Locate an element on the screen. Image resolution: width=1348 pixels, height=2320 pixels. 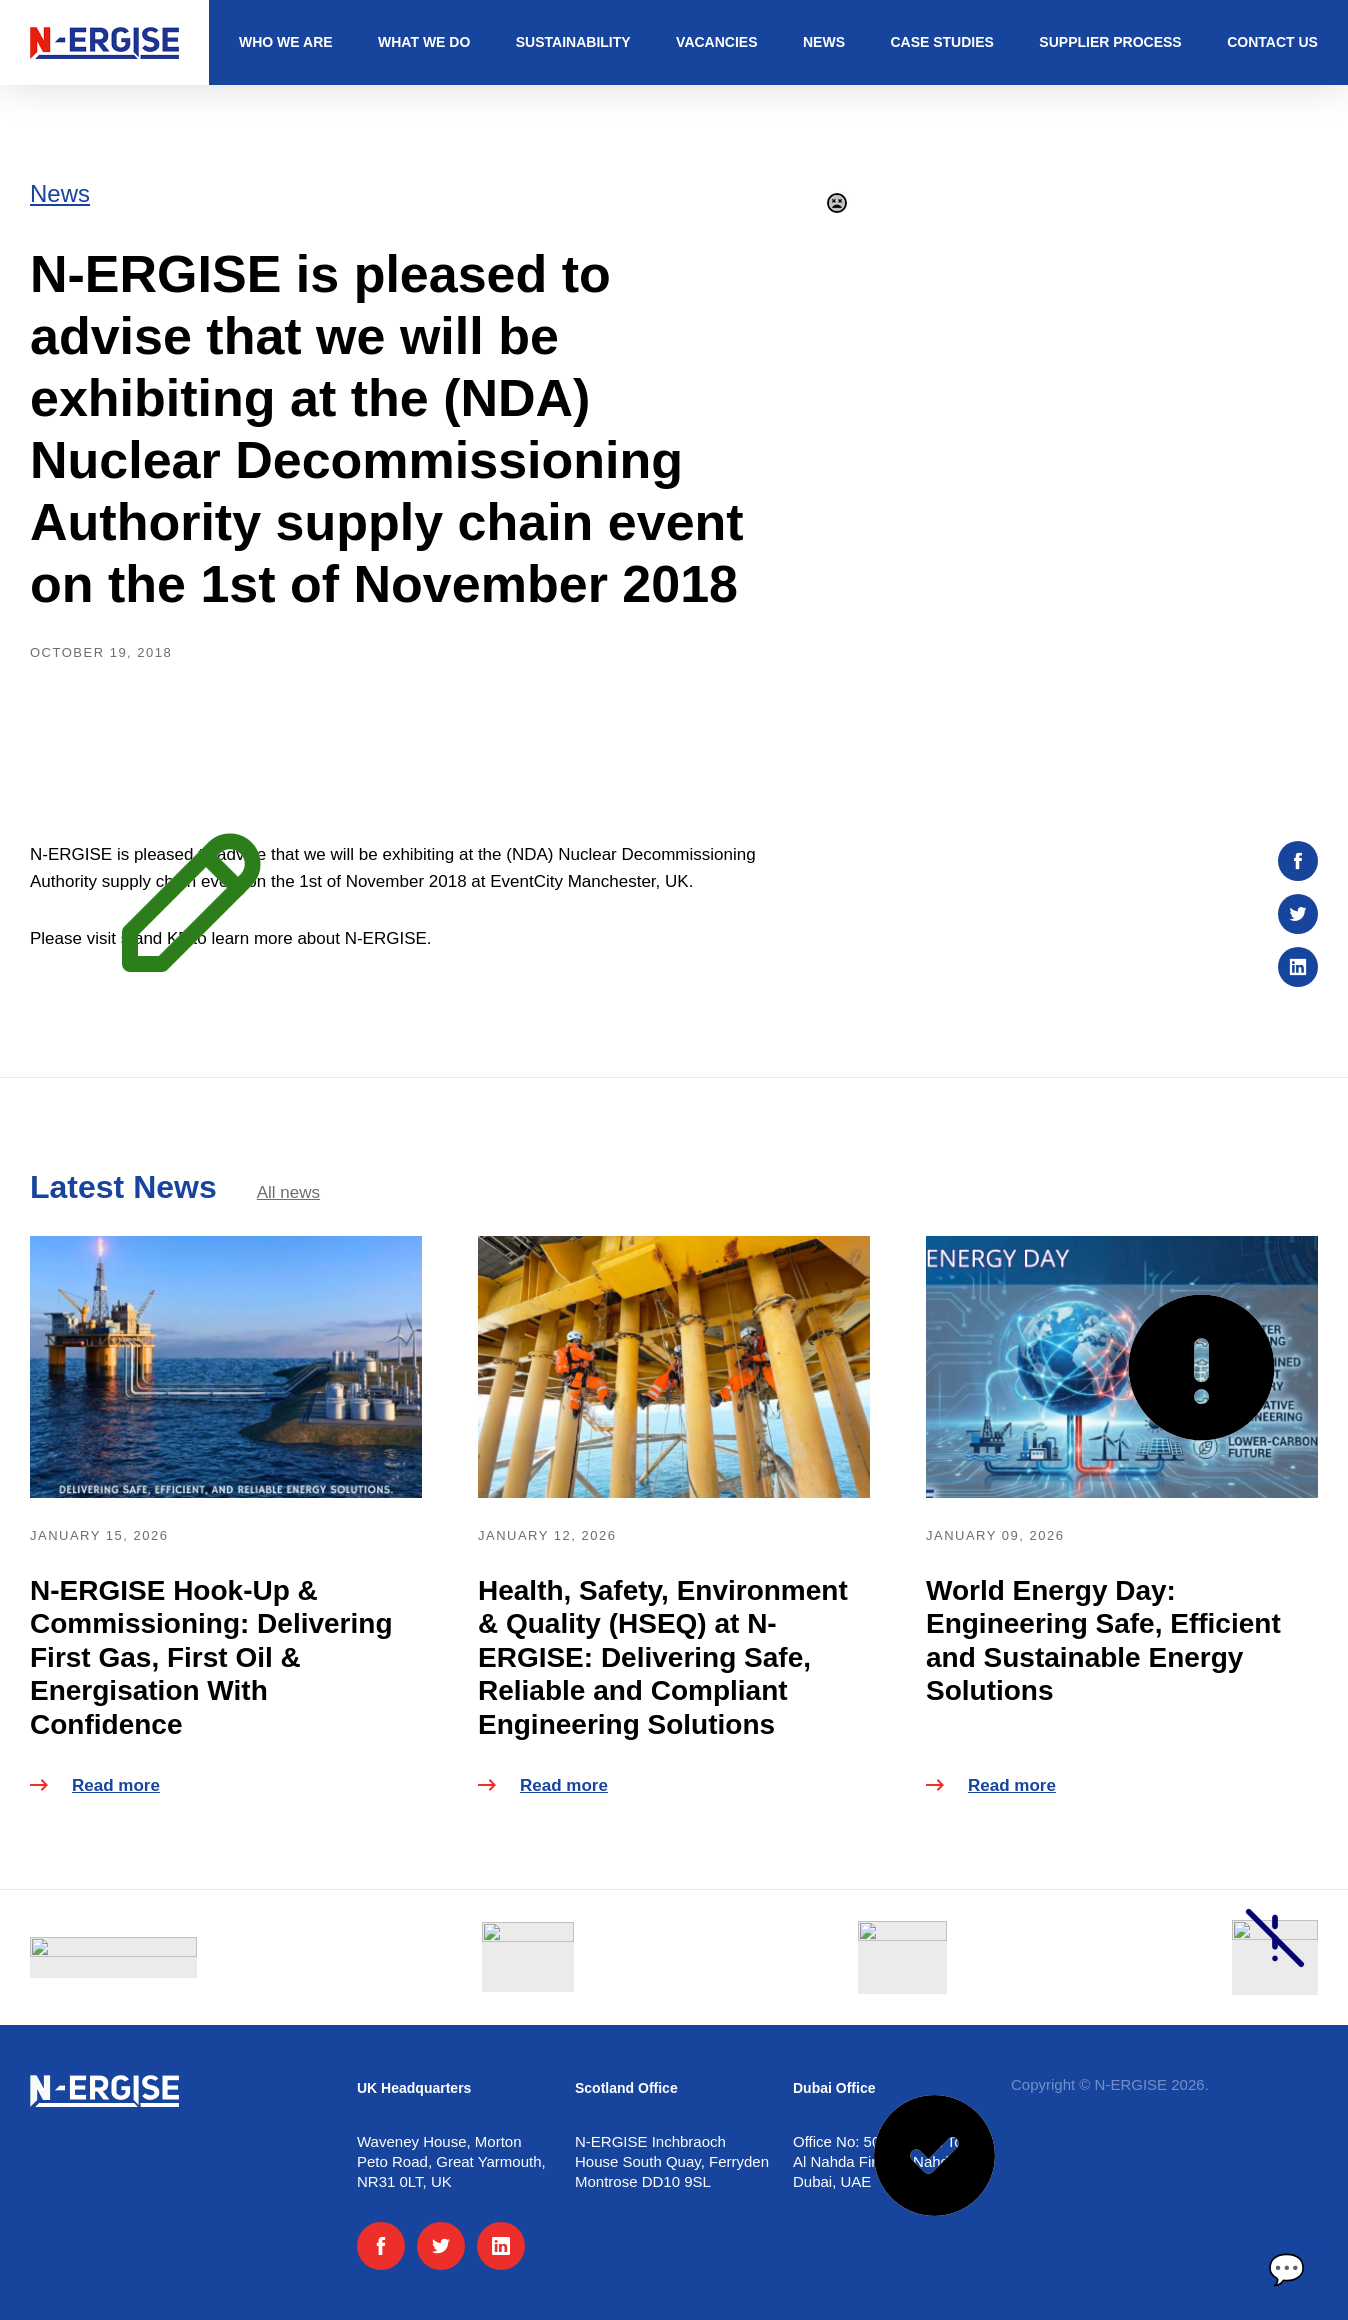
disable alert notifications is located at coordinates (1275, 1938).